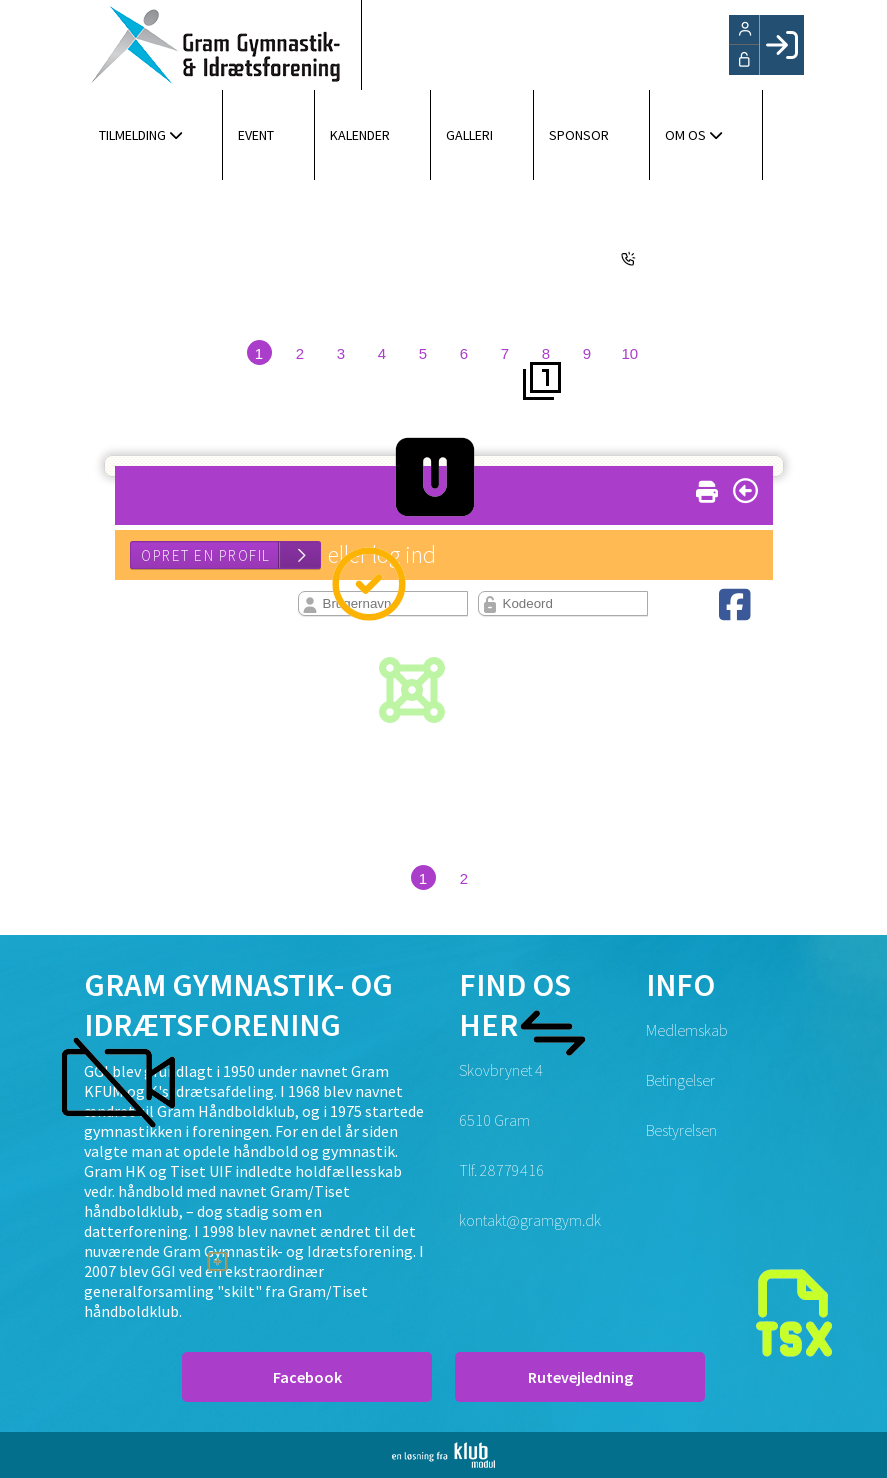  What do you see at coordinates (217, 1261) in the screenshot?
I see `add a new item or entry` at bounding box center [217, 1261].